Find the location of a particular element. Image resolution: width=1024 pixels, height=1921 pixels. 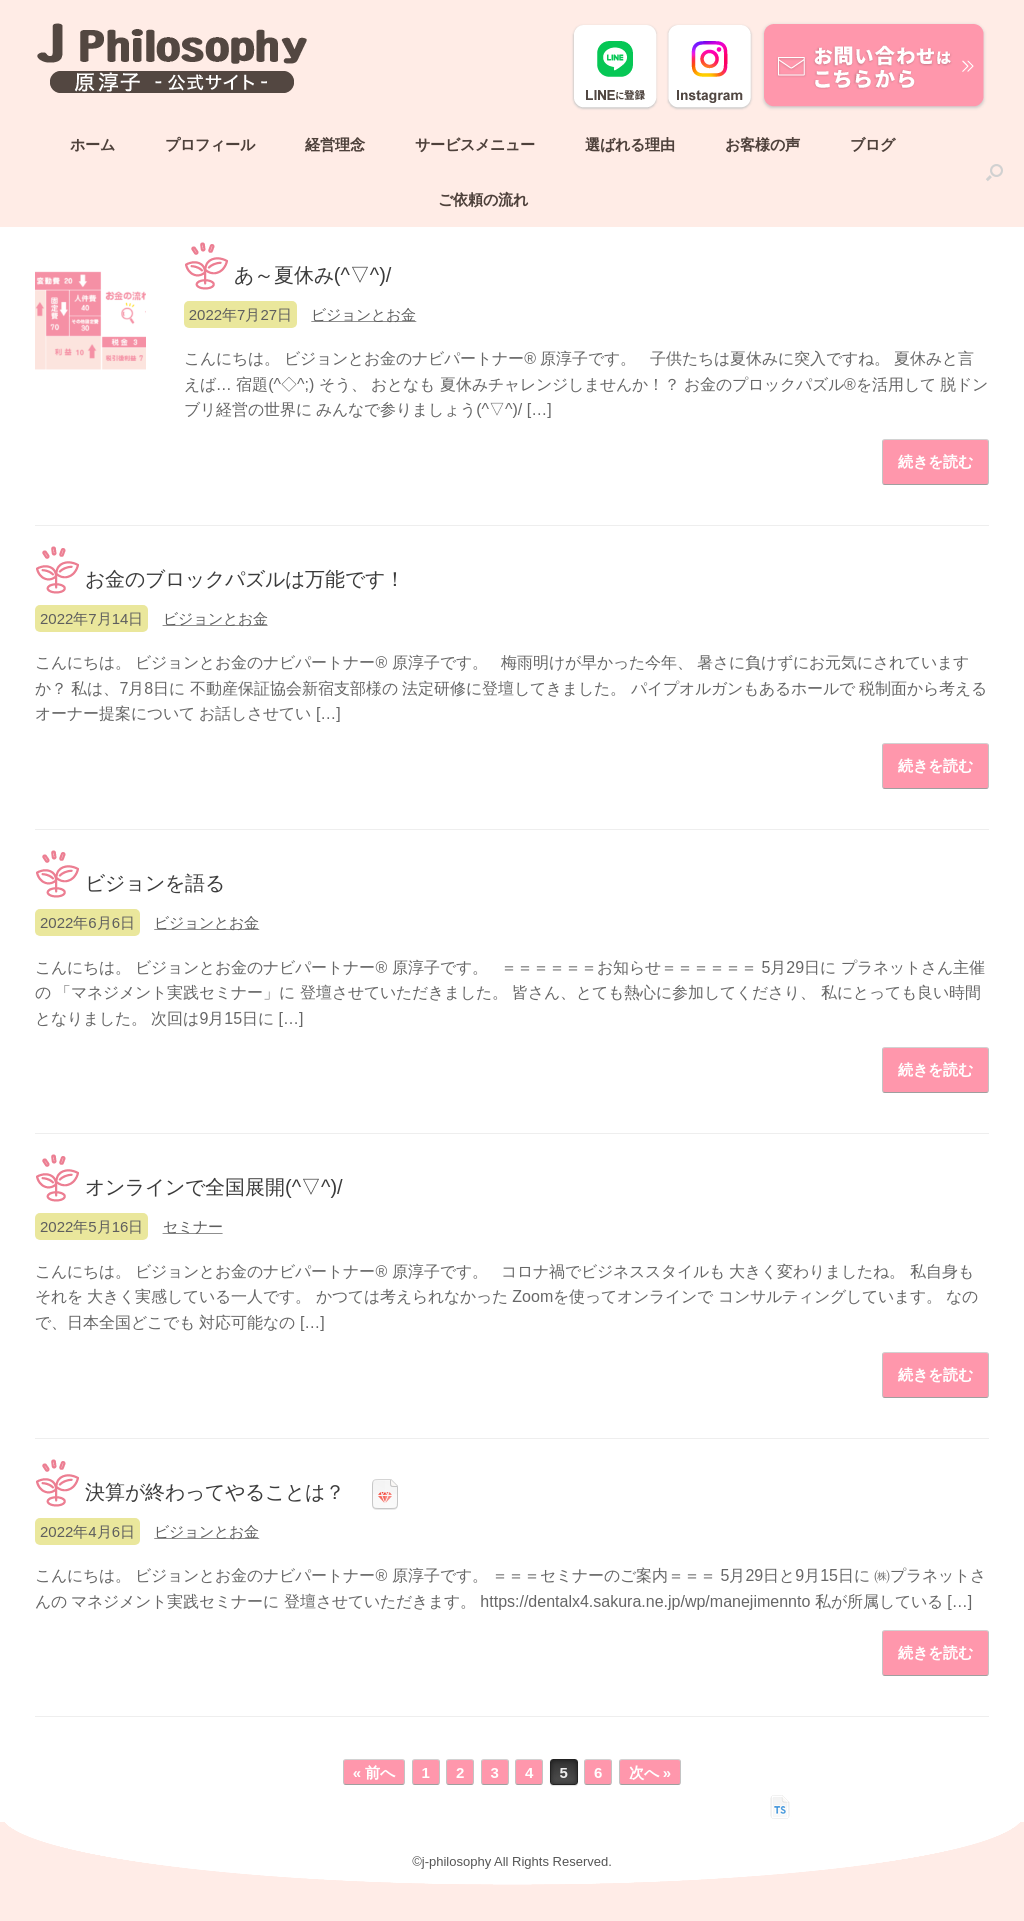

typescript source code file is located at coordinates (780, 1807).